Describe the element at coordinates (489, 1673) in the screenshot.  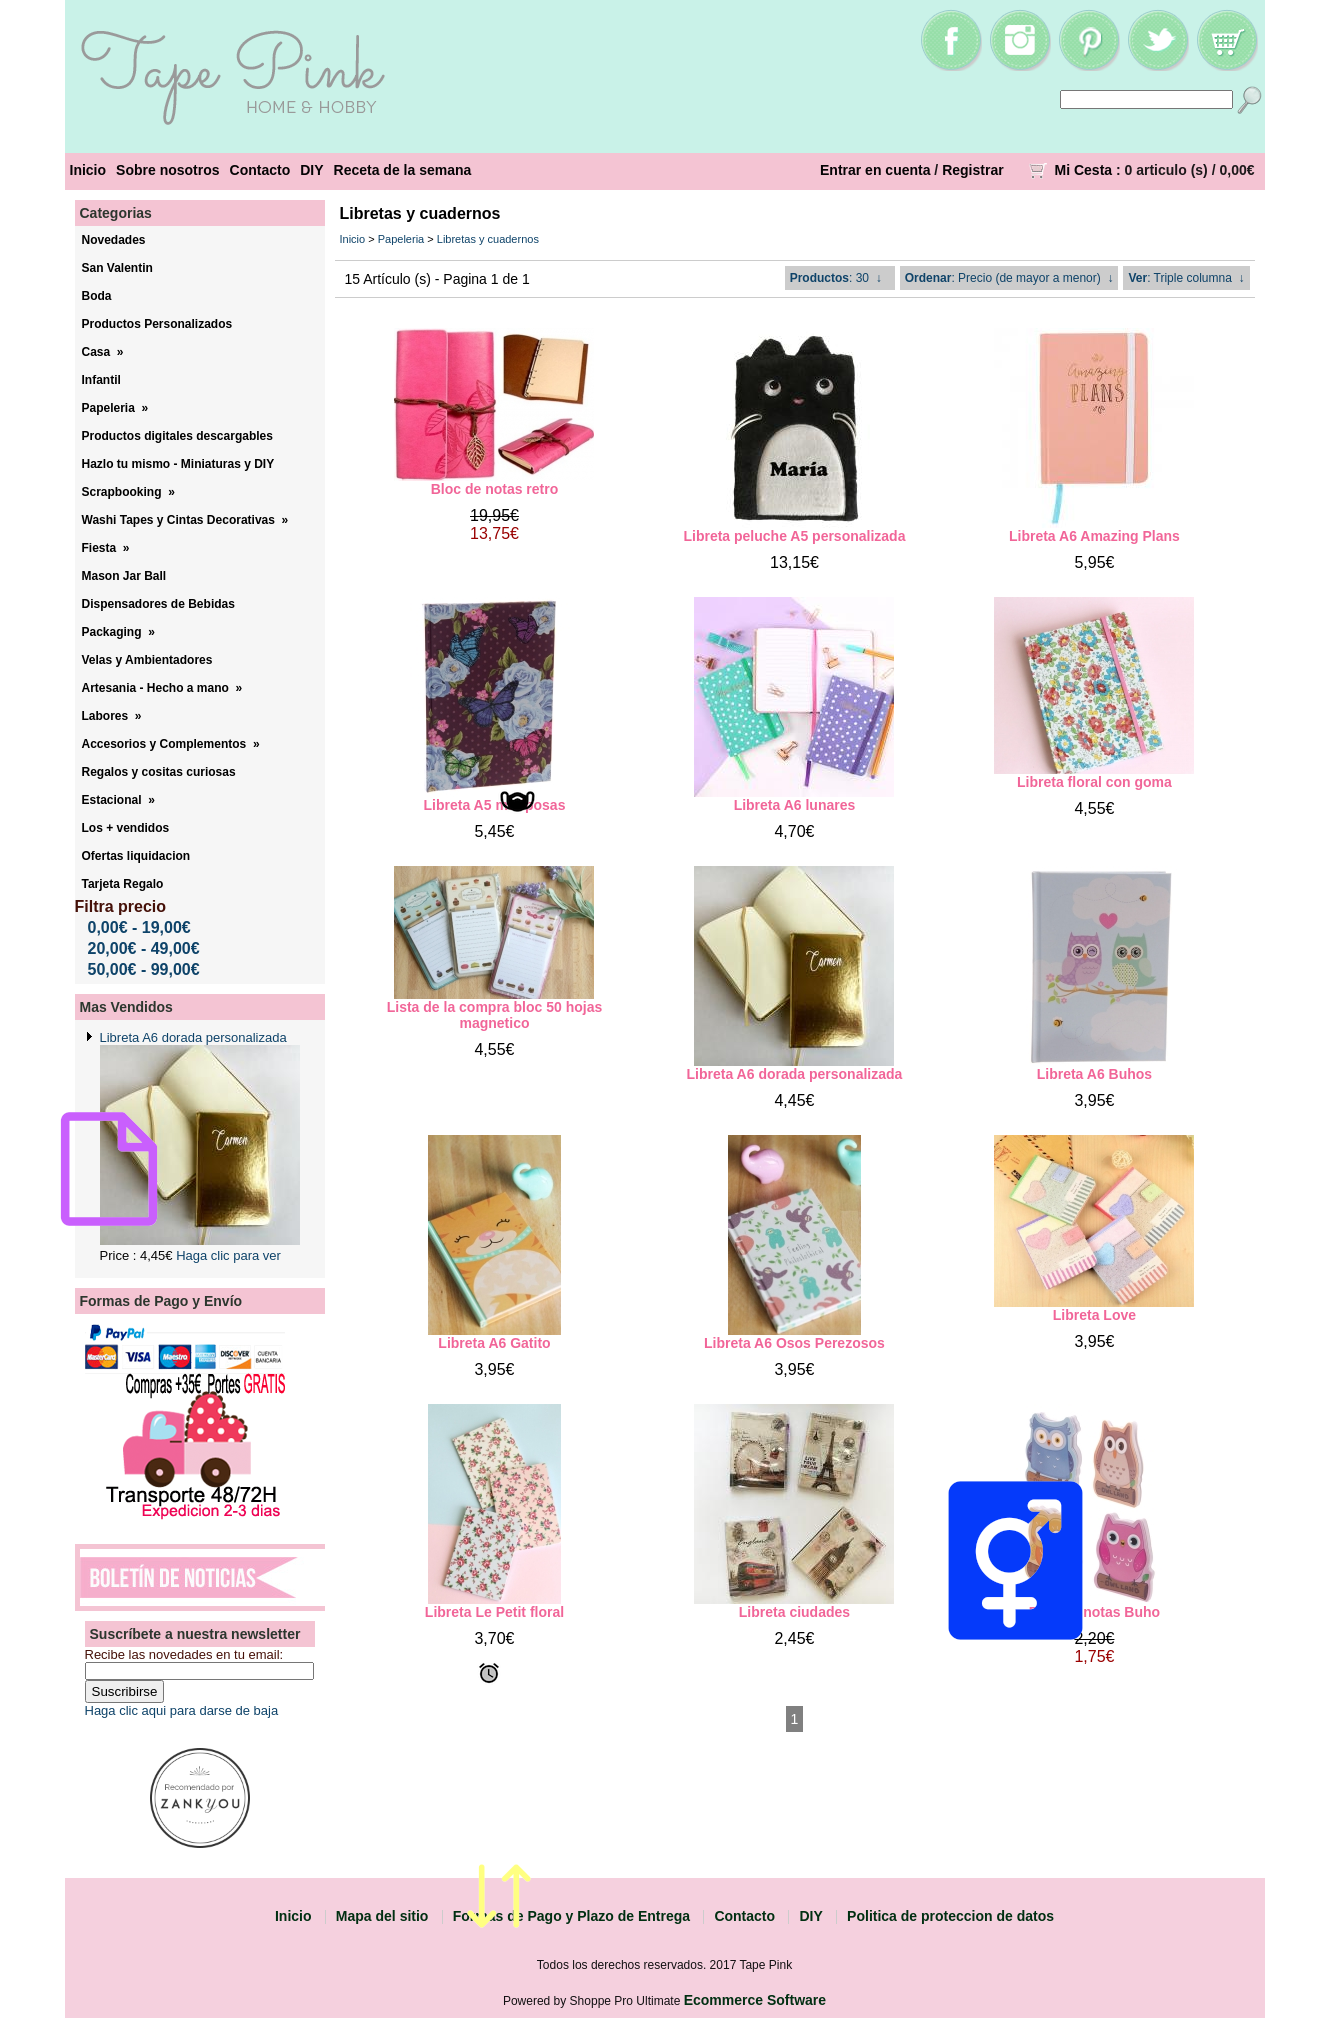
I see `set or manage alarms` at that location.